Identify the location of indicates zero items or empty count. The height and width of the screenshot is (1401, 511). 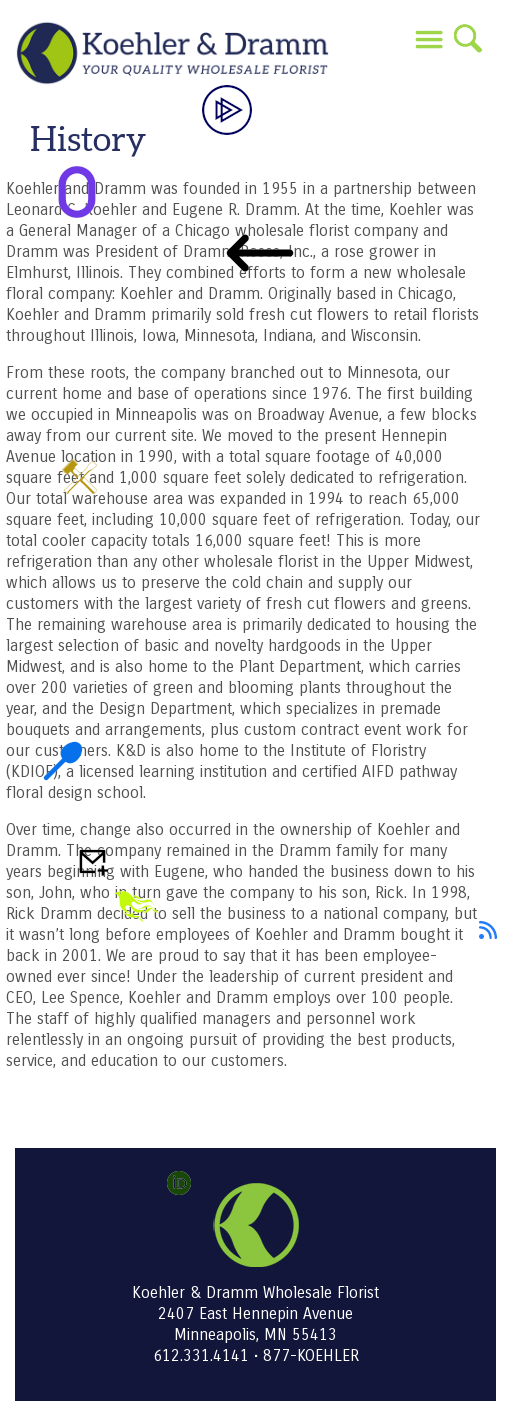
(77, 192).